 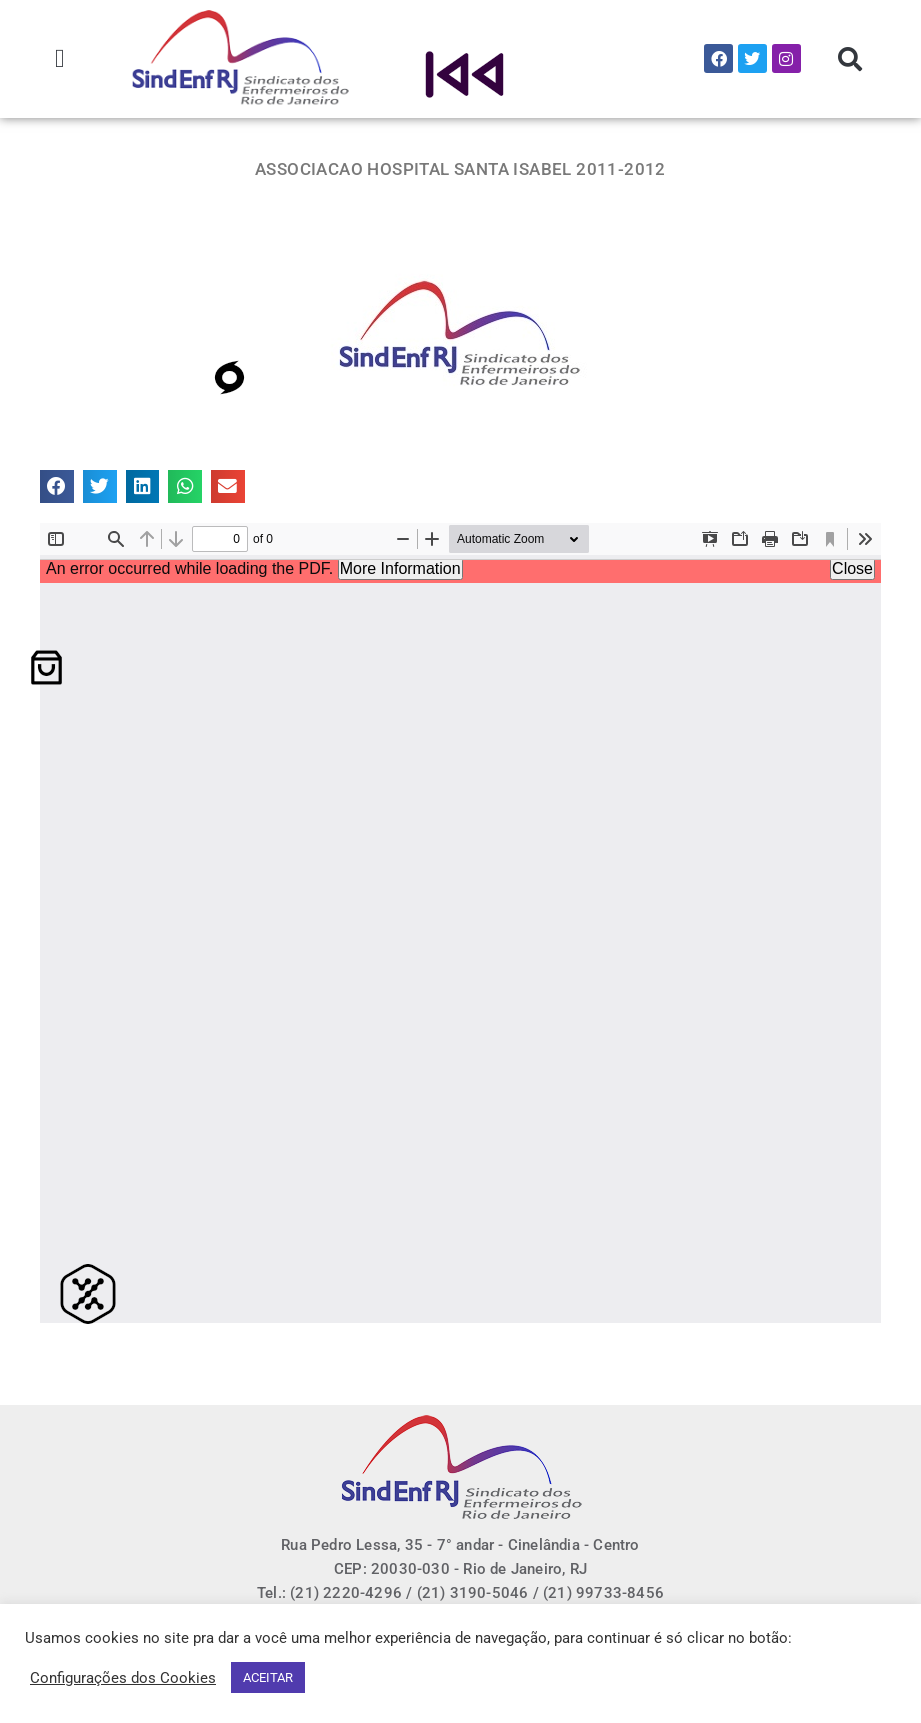 What do you see at coordinates (46, 667) in the screenshot?
I see `view your shopping bag` at bounding box center [46, 667].